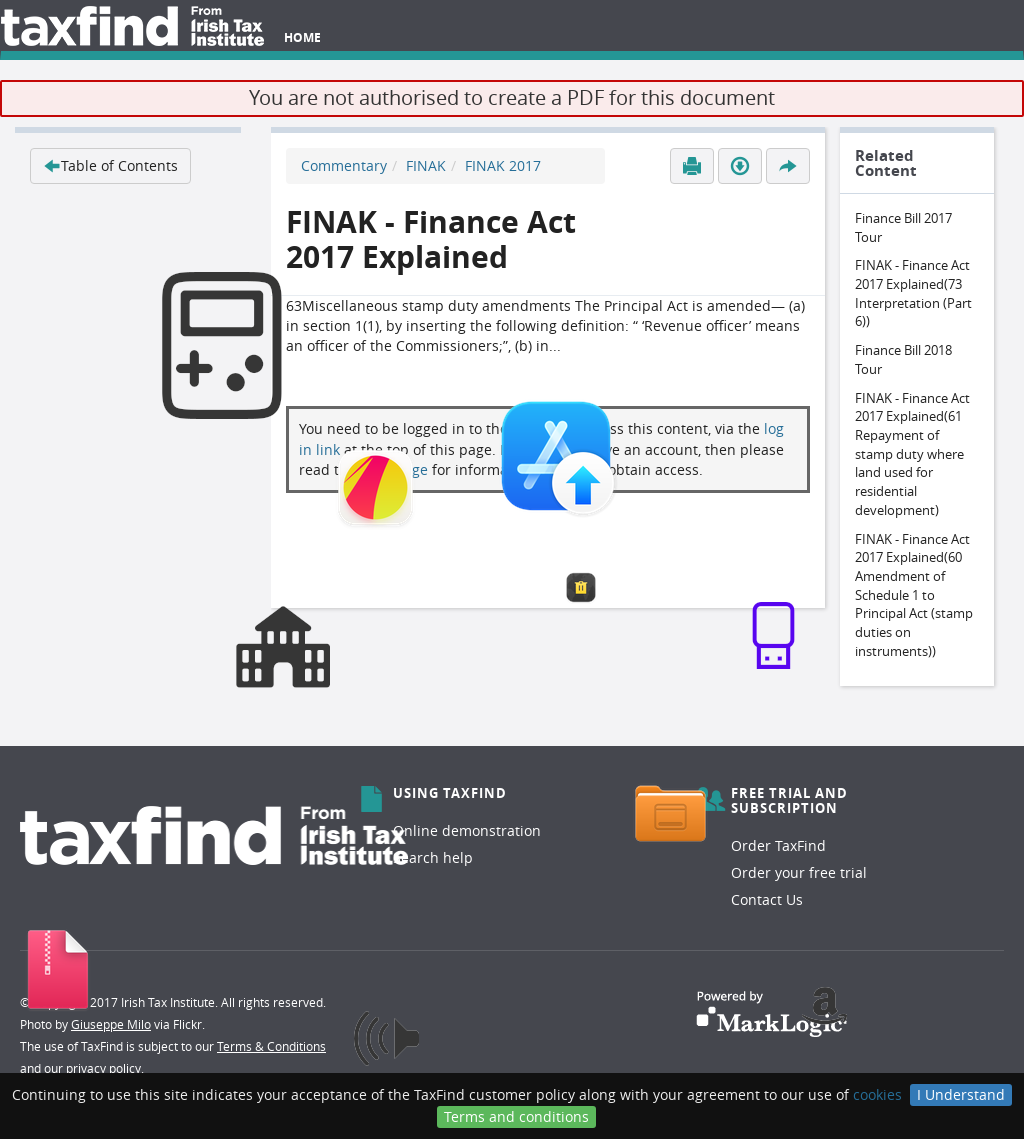 This screenshot has height=1139, width=1024. Describe the element at coordinates (556, 456) in the screenshot. I see `check for and install system software updates` at that location.